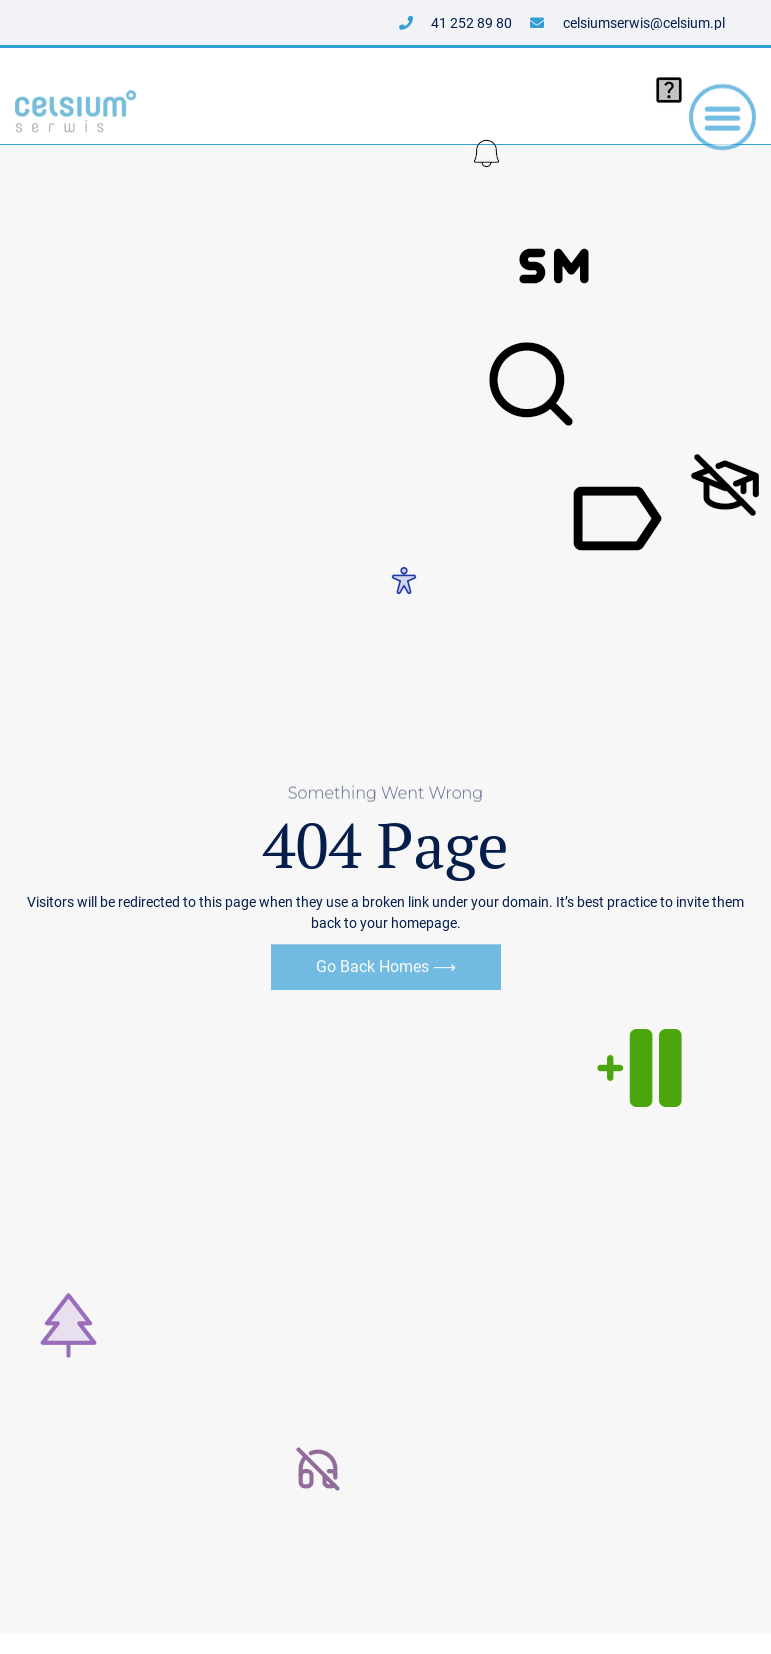  What do you see at coordinates (531, 384) in the screenshot?
I see `search for content or items` at bounding box center [531, 384].